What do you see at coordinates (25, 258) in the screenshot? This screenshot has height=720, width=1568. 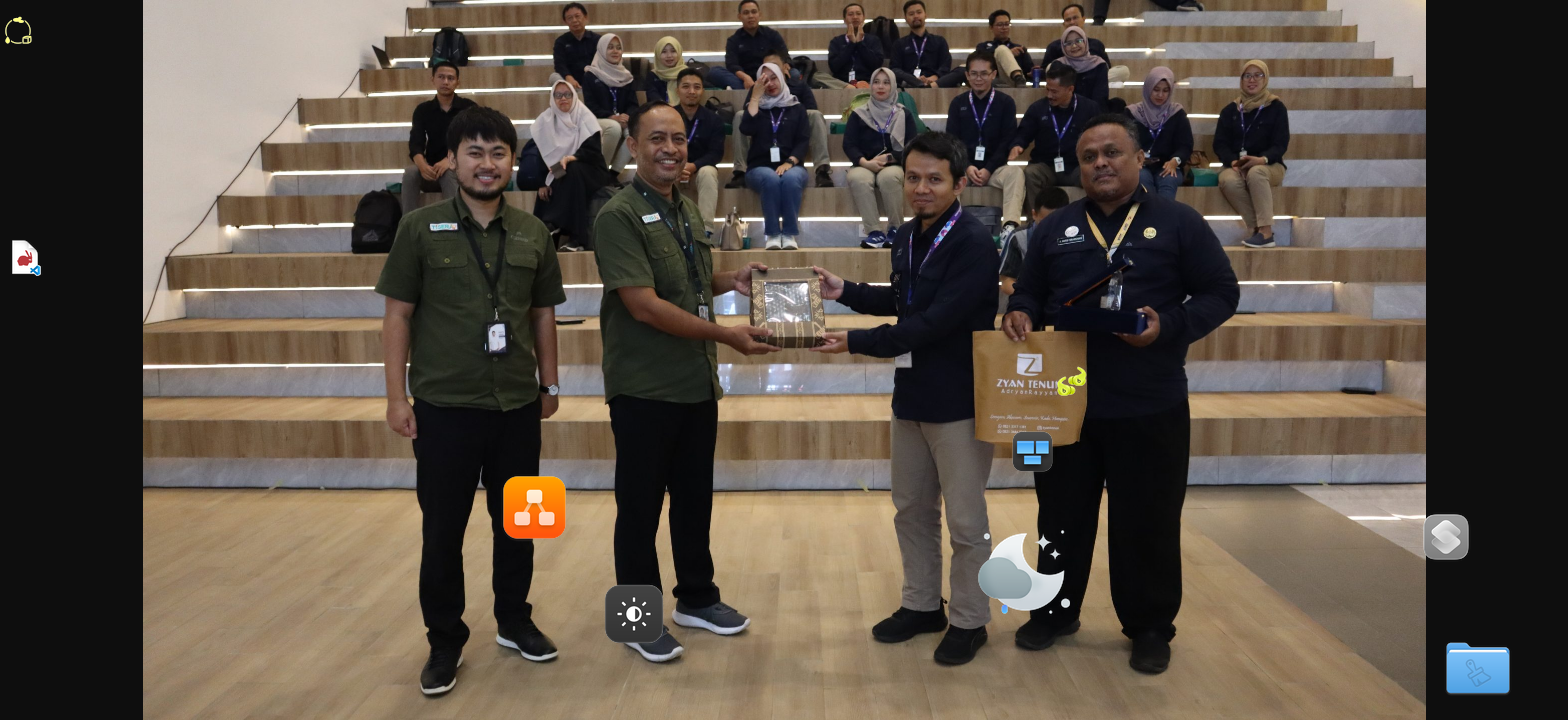 I see `open a jade-related project or file in Visual Studio Code` at bounding box center [25, 258].